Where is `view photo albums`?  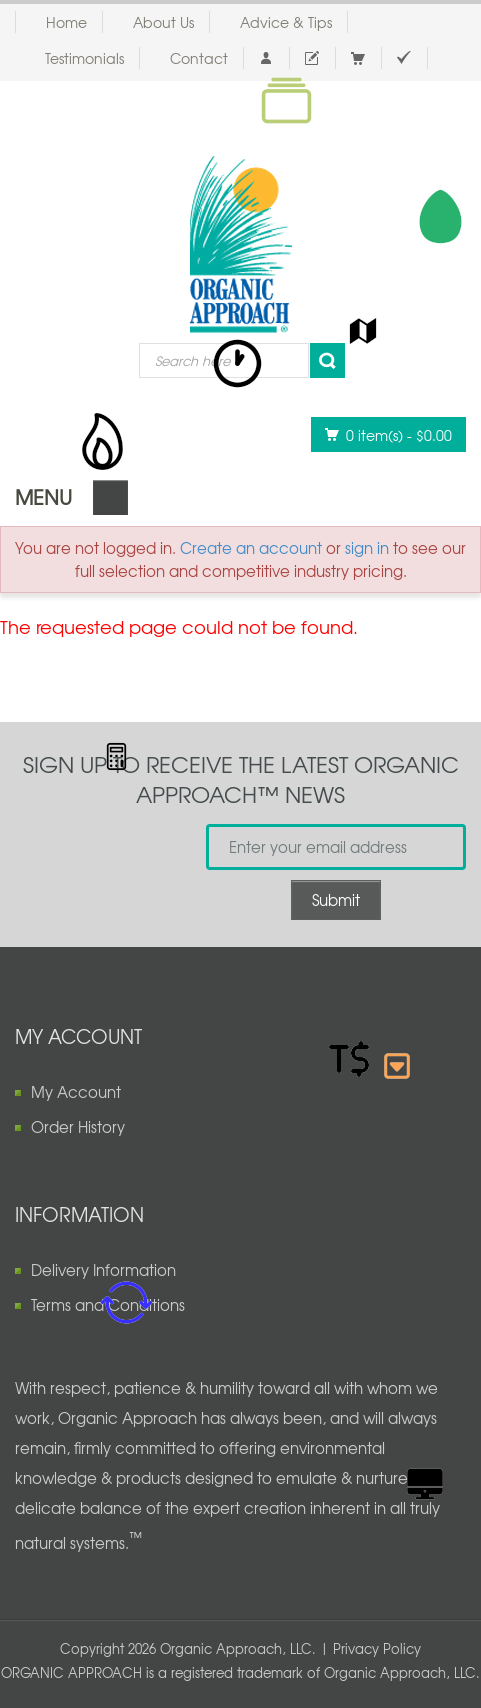
view photo albums is located at coordinates (286, 100).